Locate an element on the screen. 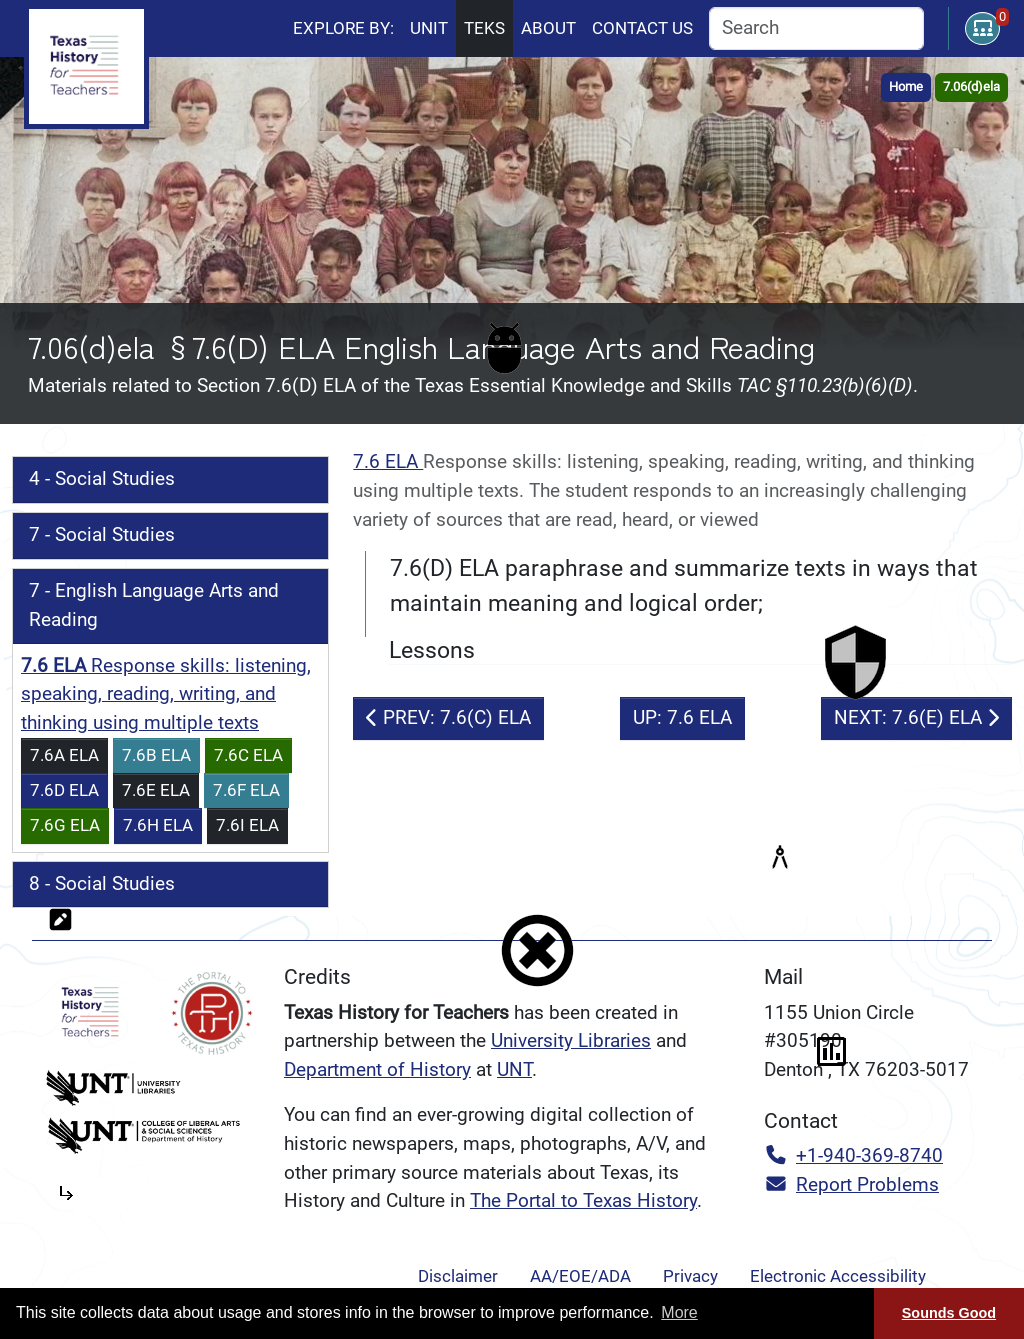 The image size is (1024, 1339). indicates an error or failed operation is located at coordinates (537, 950).